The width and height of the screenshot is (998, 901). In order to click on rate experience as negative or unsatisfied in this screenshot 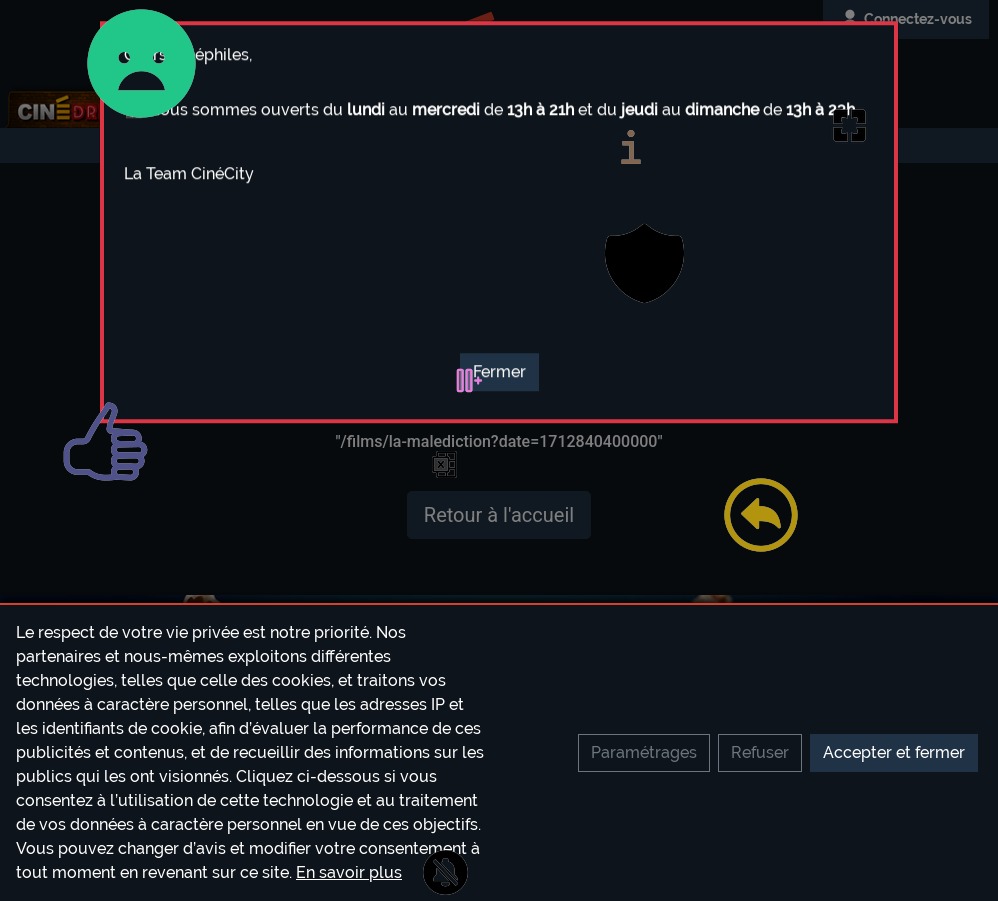, I will do `click(141, 63)`.